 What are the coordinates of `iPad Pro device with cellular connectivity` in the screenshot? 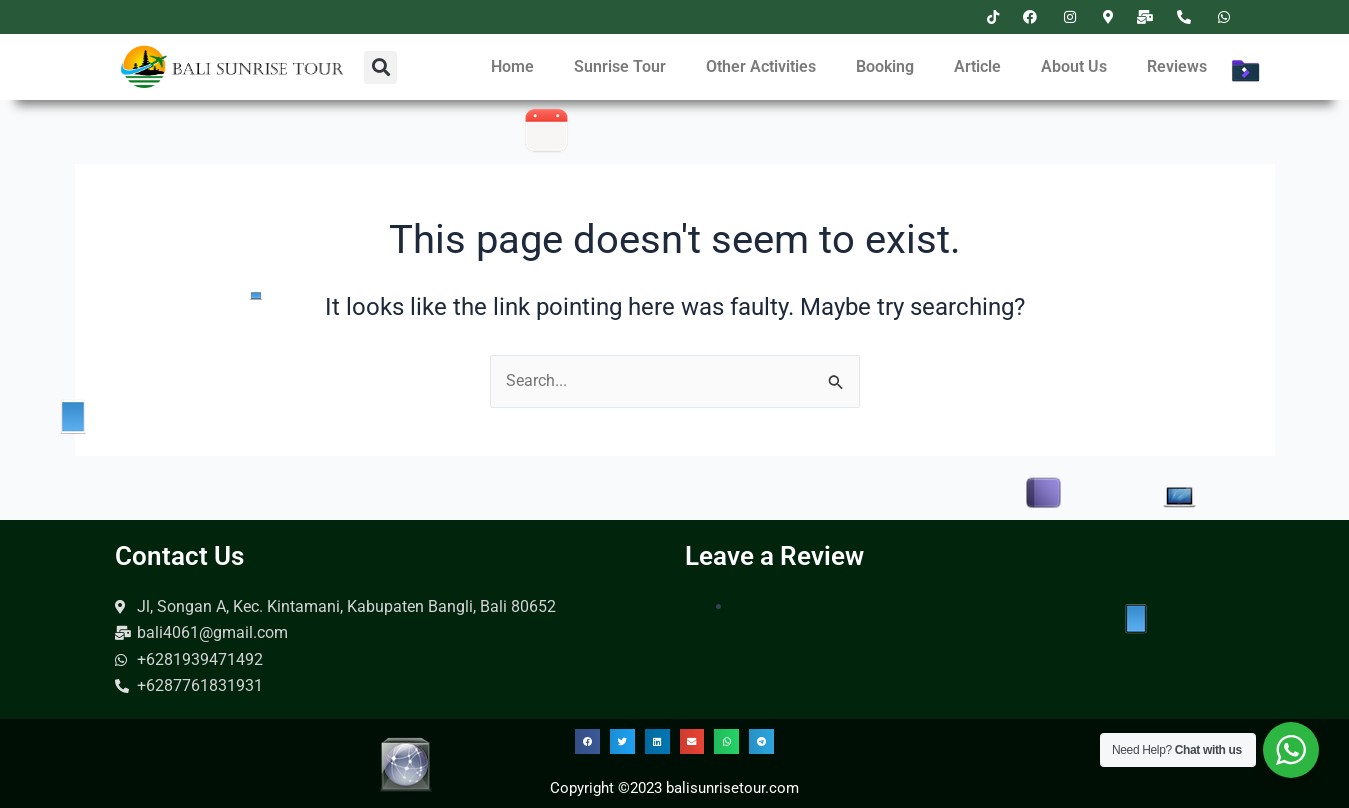 It's located at (73, 417).